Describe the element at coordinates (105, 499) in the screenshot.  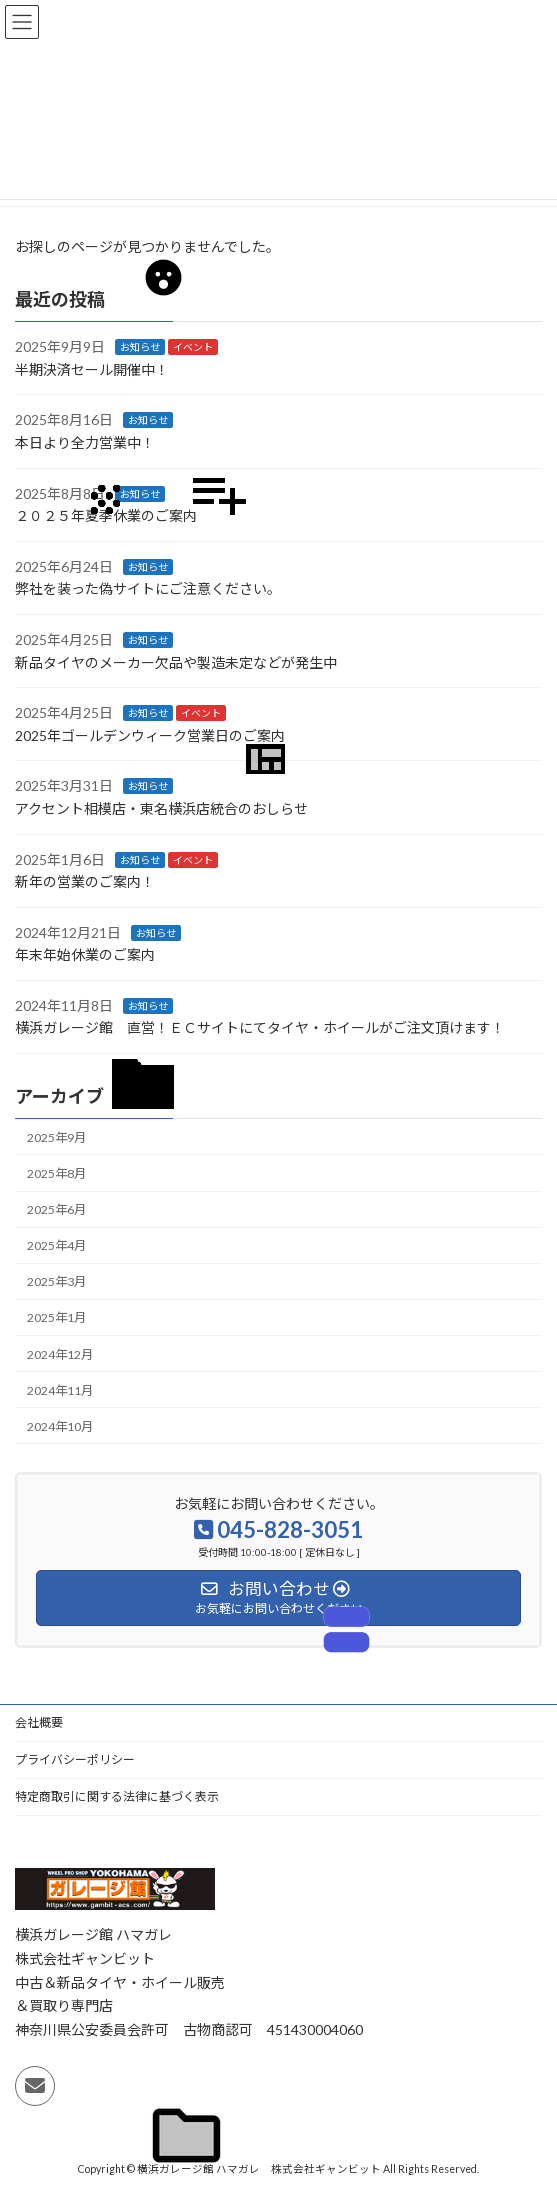
I see `apply a film grain or noise effect` at that location.